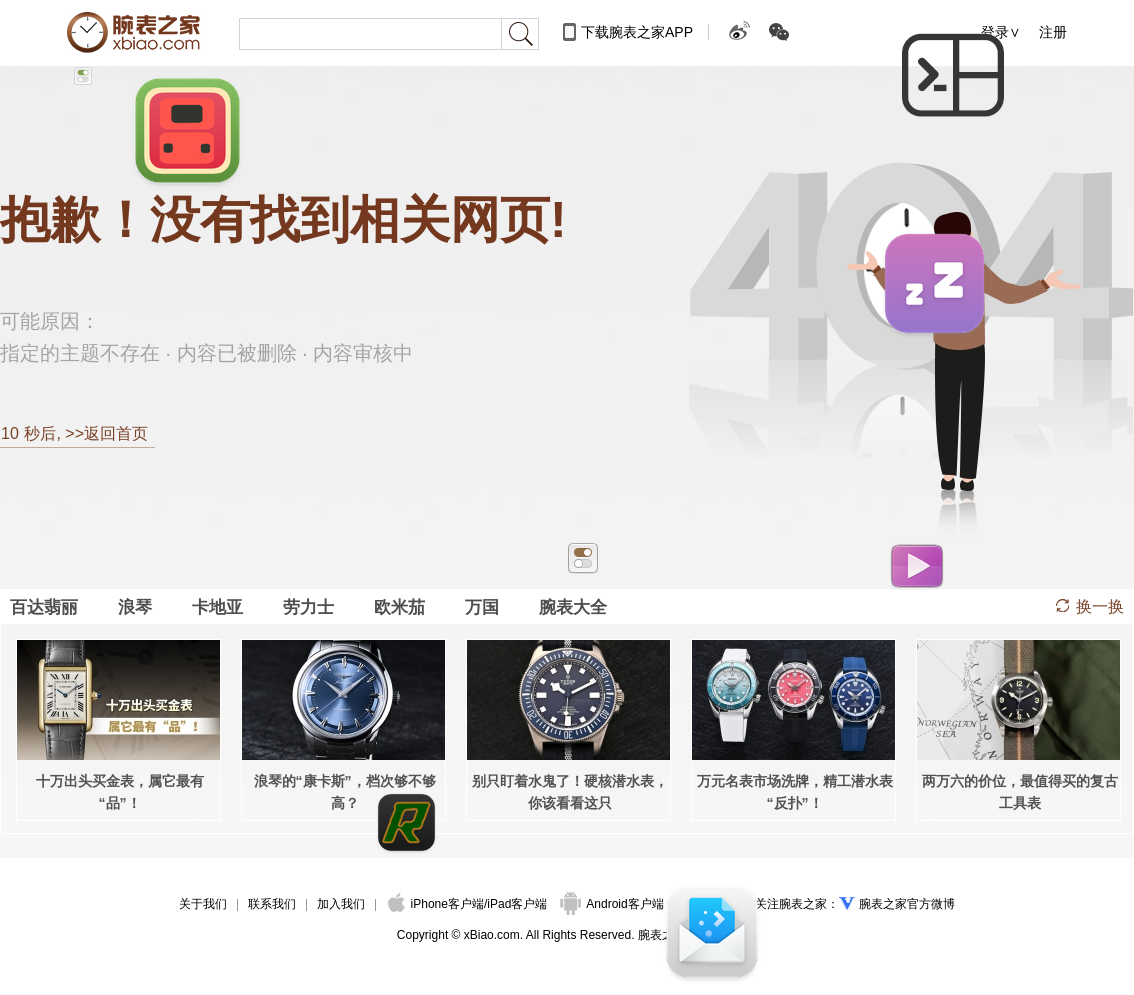 This screenshot has height=995, width=1134. Describe the element at coordinates (712, 932) in the screenshot. I see `open sieve mail filter editor` at that location.